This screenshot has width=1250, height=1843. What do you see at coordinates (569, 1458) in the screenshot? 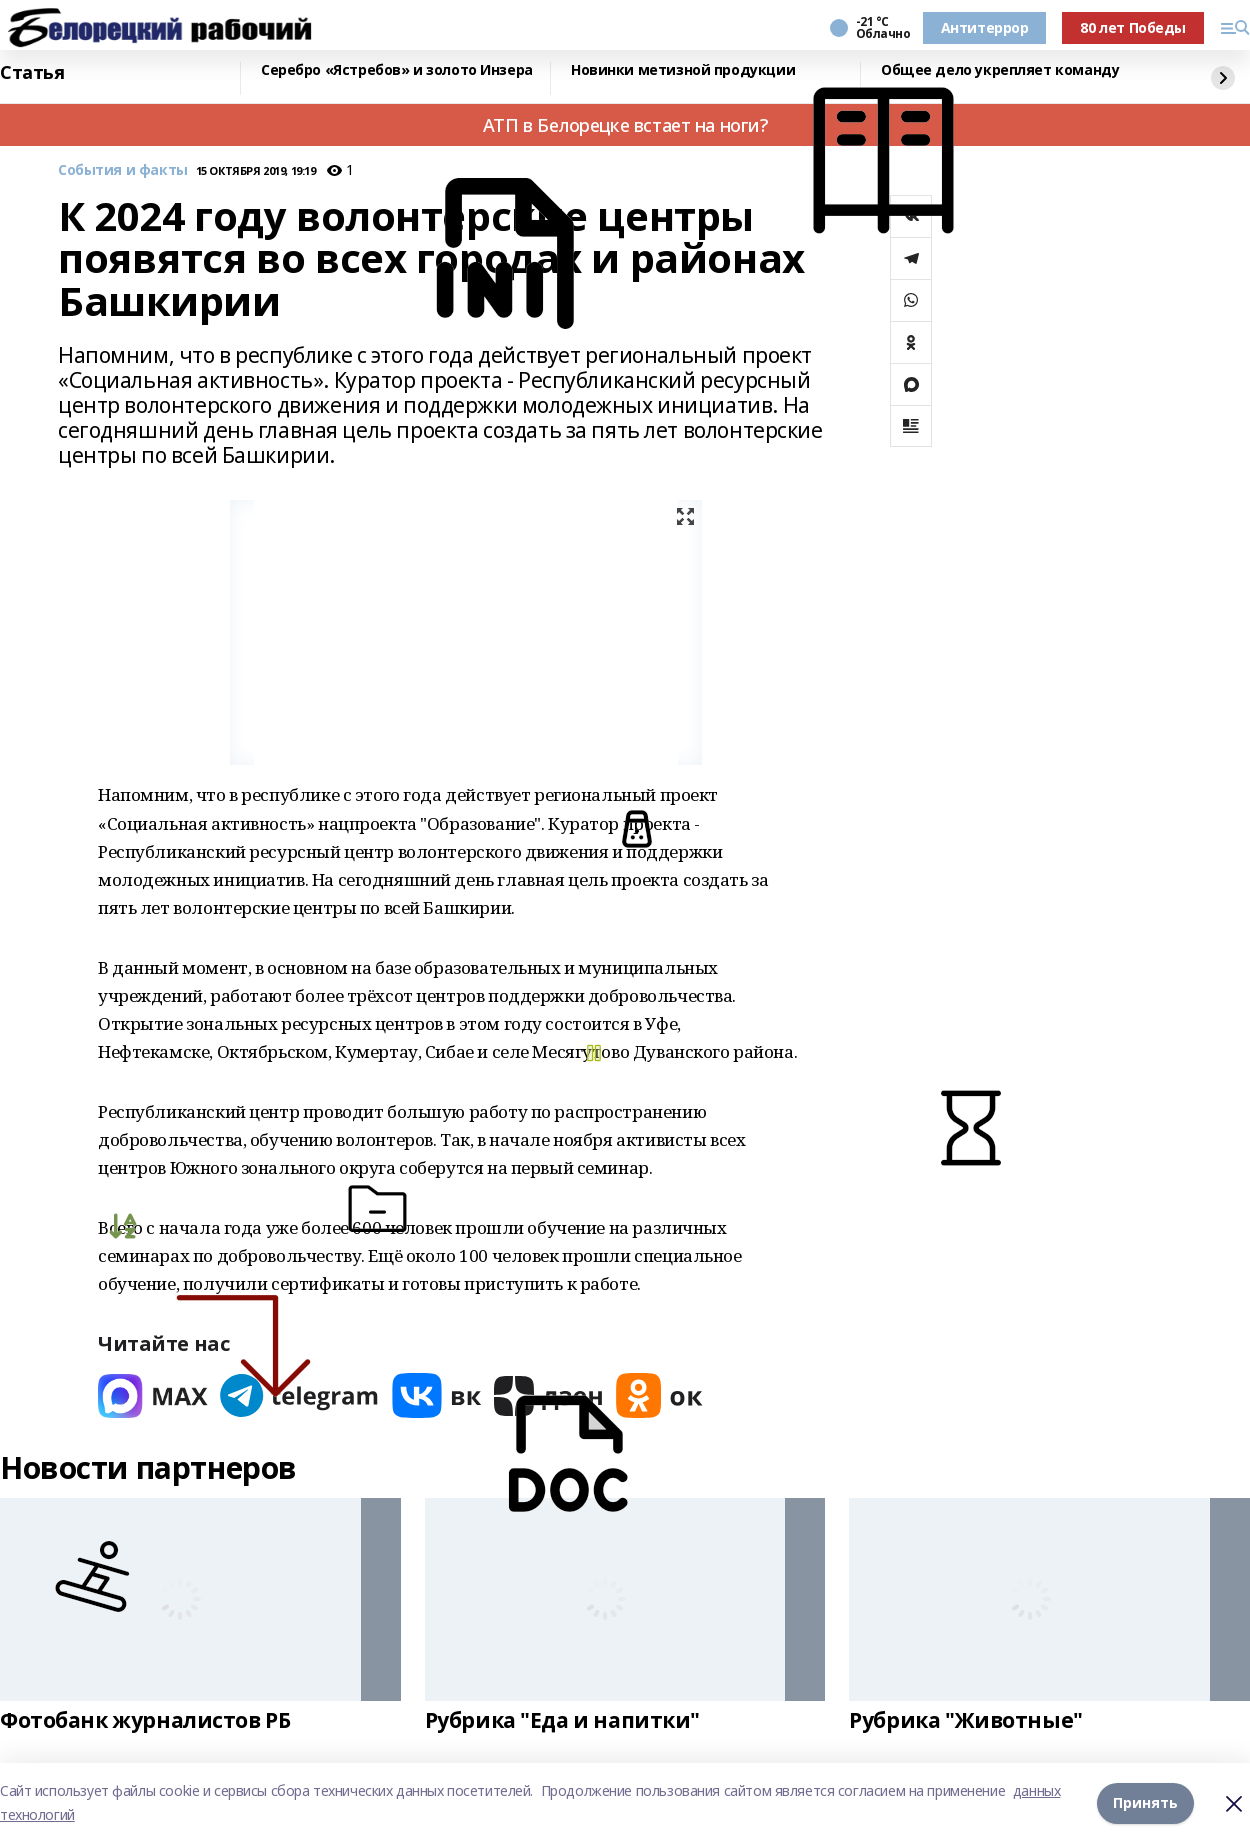
I see `open a document file` at bounding box center [569, 1458].